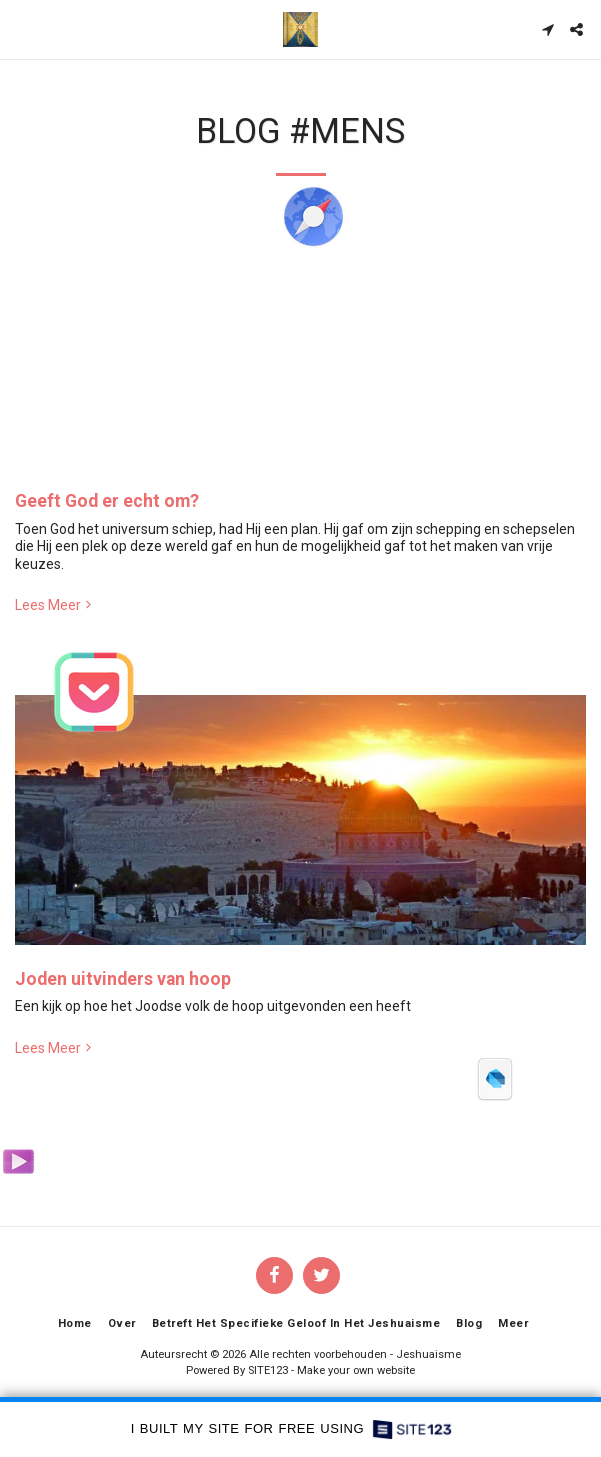  Describe the element at coordinates (313, 216) in the screenshot. I see `open the web browser` at that location.